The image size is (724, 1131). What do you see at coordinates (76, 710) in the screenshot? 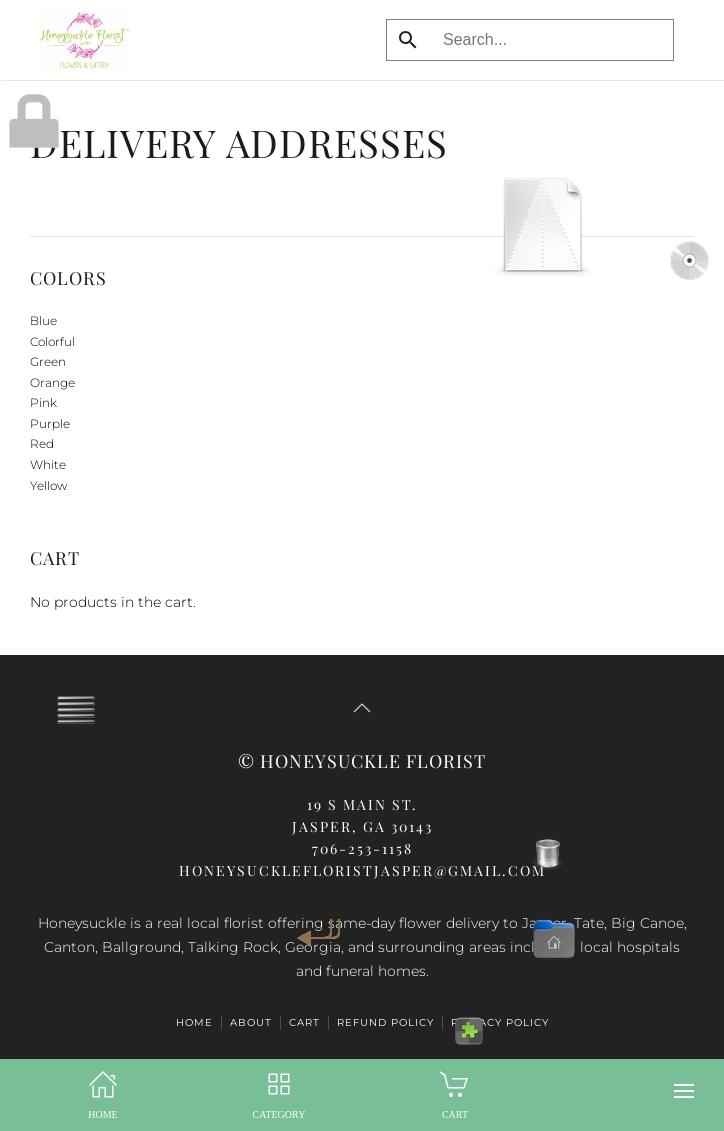
I see `justify text to fill both margins` at bounding box center [76, 710].